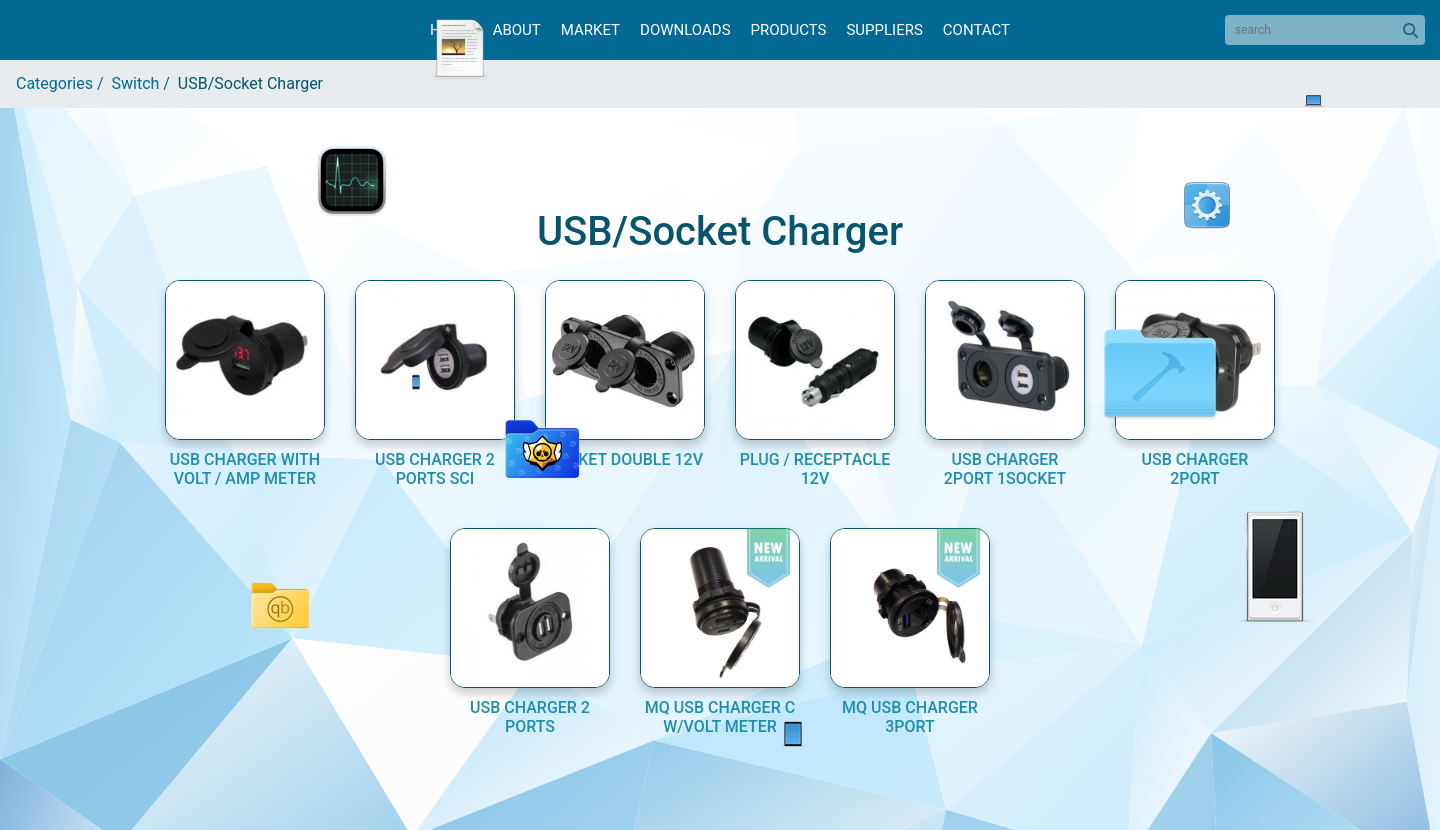 The height and width of the screenshot is (830, 1440). What do you see at coordinates (542, 451) in the screenshot?
I see `open brawl stars game files folder` at bounding box center [542, 451].